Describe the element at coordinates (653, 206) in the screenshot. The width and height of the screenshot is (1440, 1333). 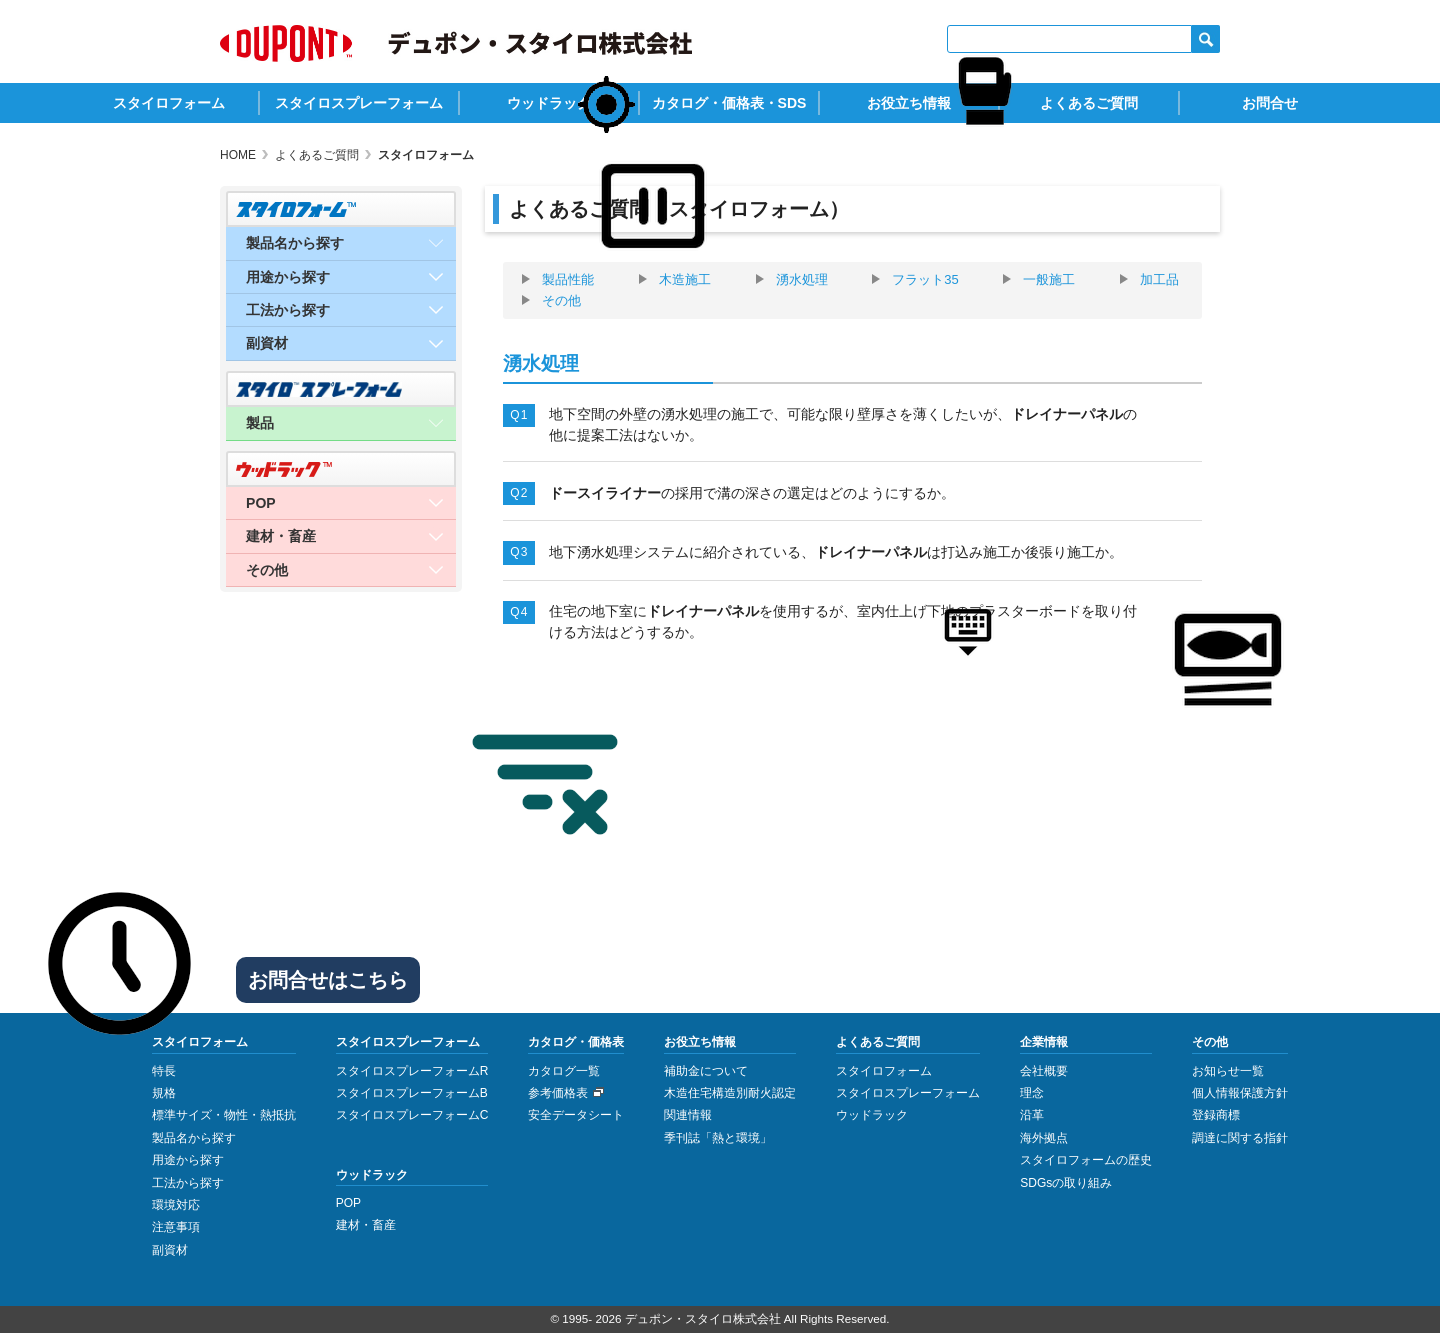
I see `pause a presentation or slideshow` at that location.